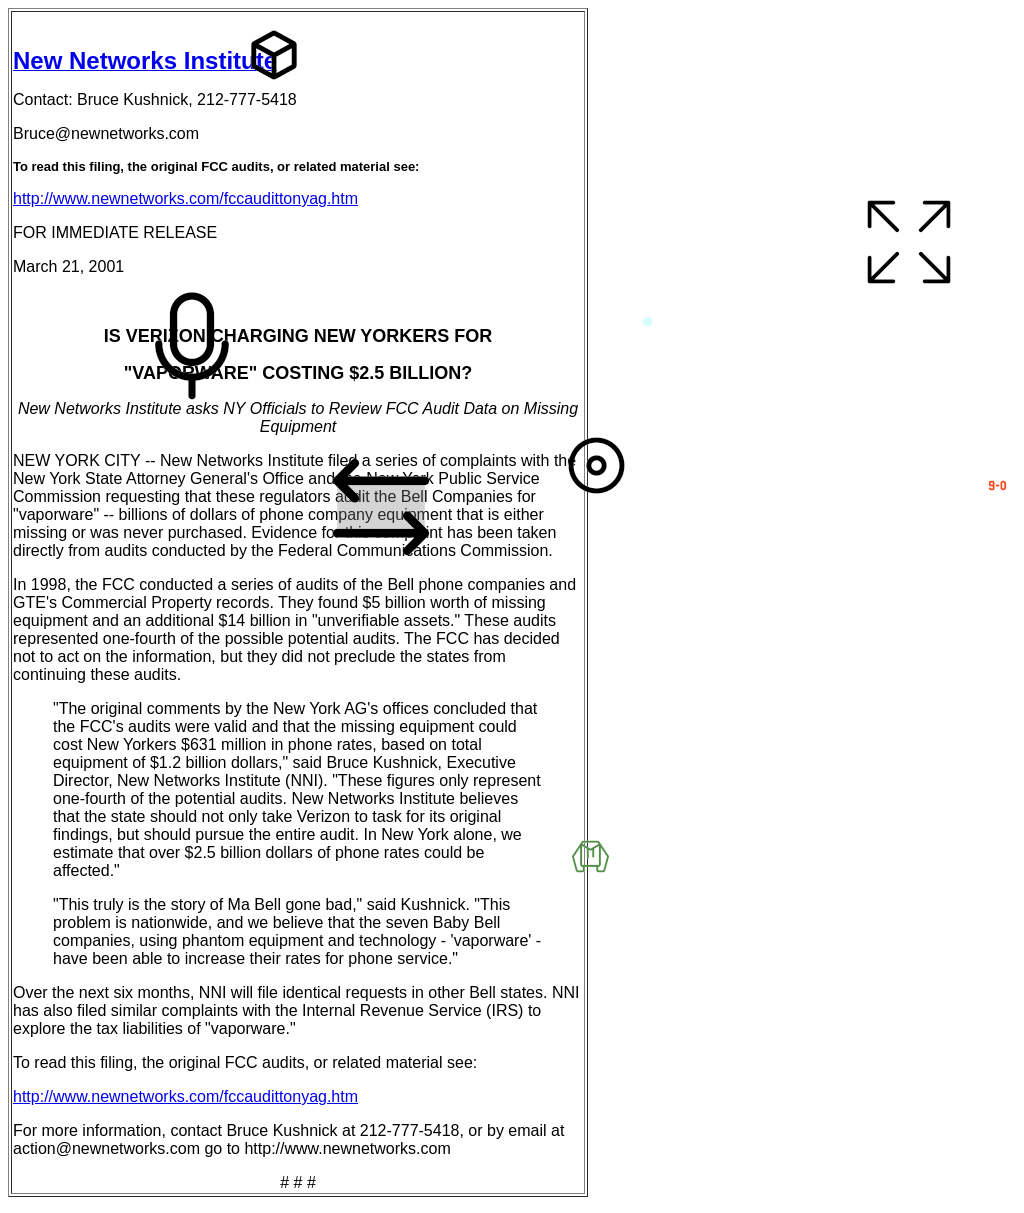 This screenshot has height=1213, width=1024. What do you see at coordinates (192, 344) in the screenshot?
I see `tap to start voice recording` at bounding box center [192, 344].